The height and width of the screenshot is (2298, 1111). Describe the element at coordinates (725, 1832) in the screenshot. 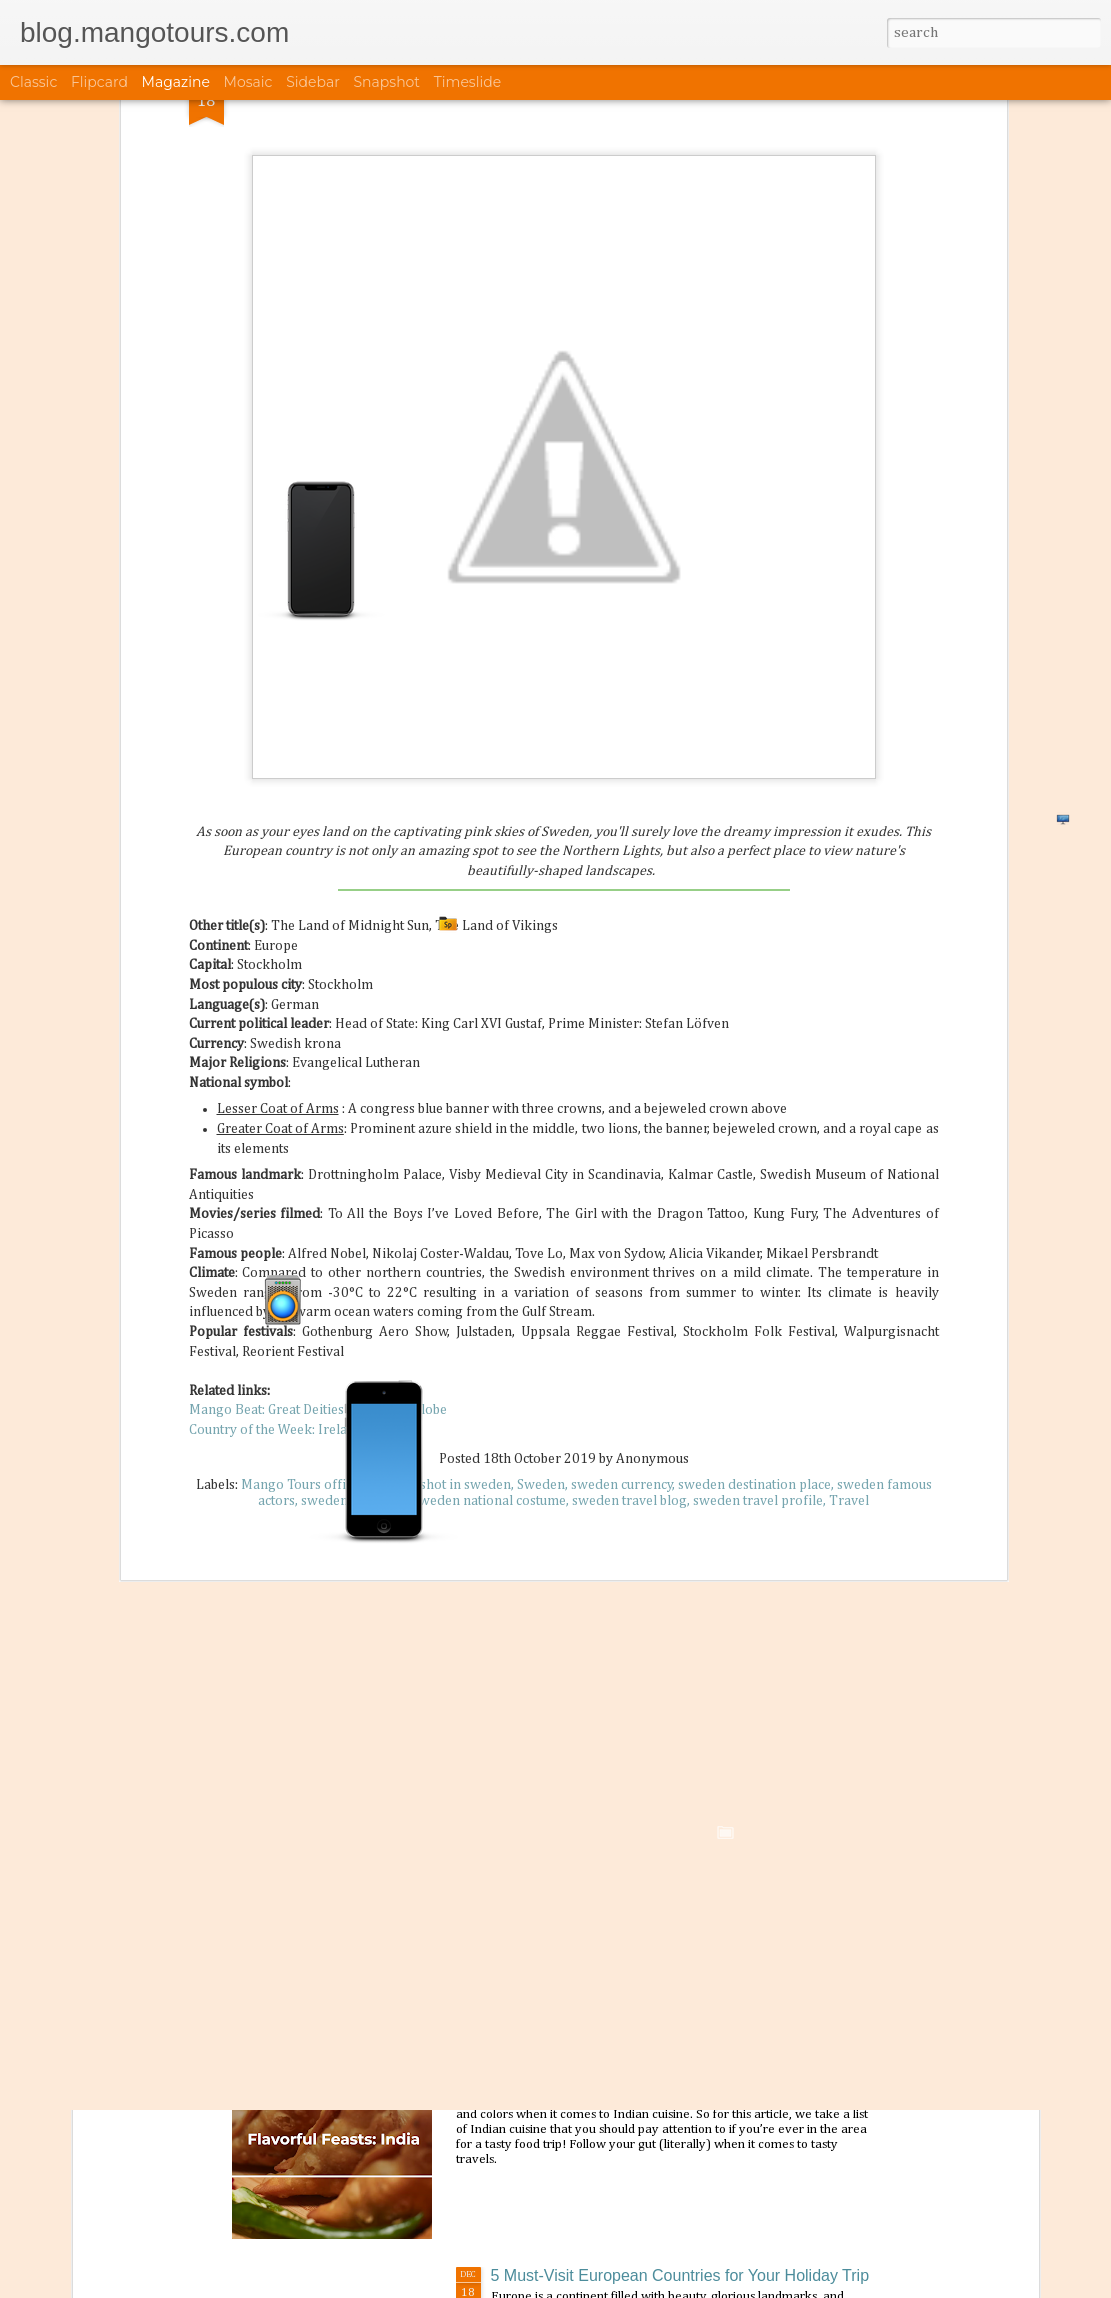

I see `access your media library folder` at that location.